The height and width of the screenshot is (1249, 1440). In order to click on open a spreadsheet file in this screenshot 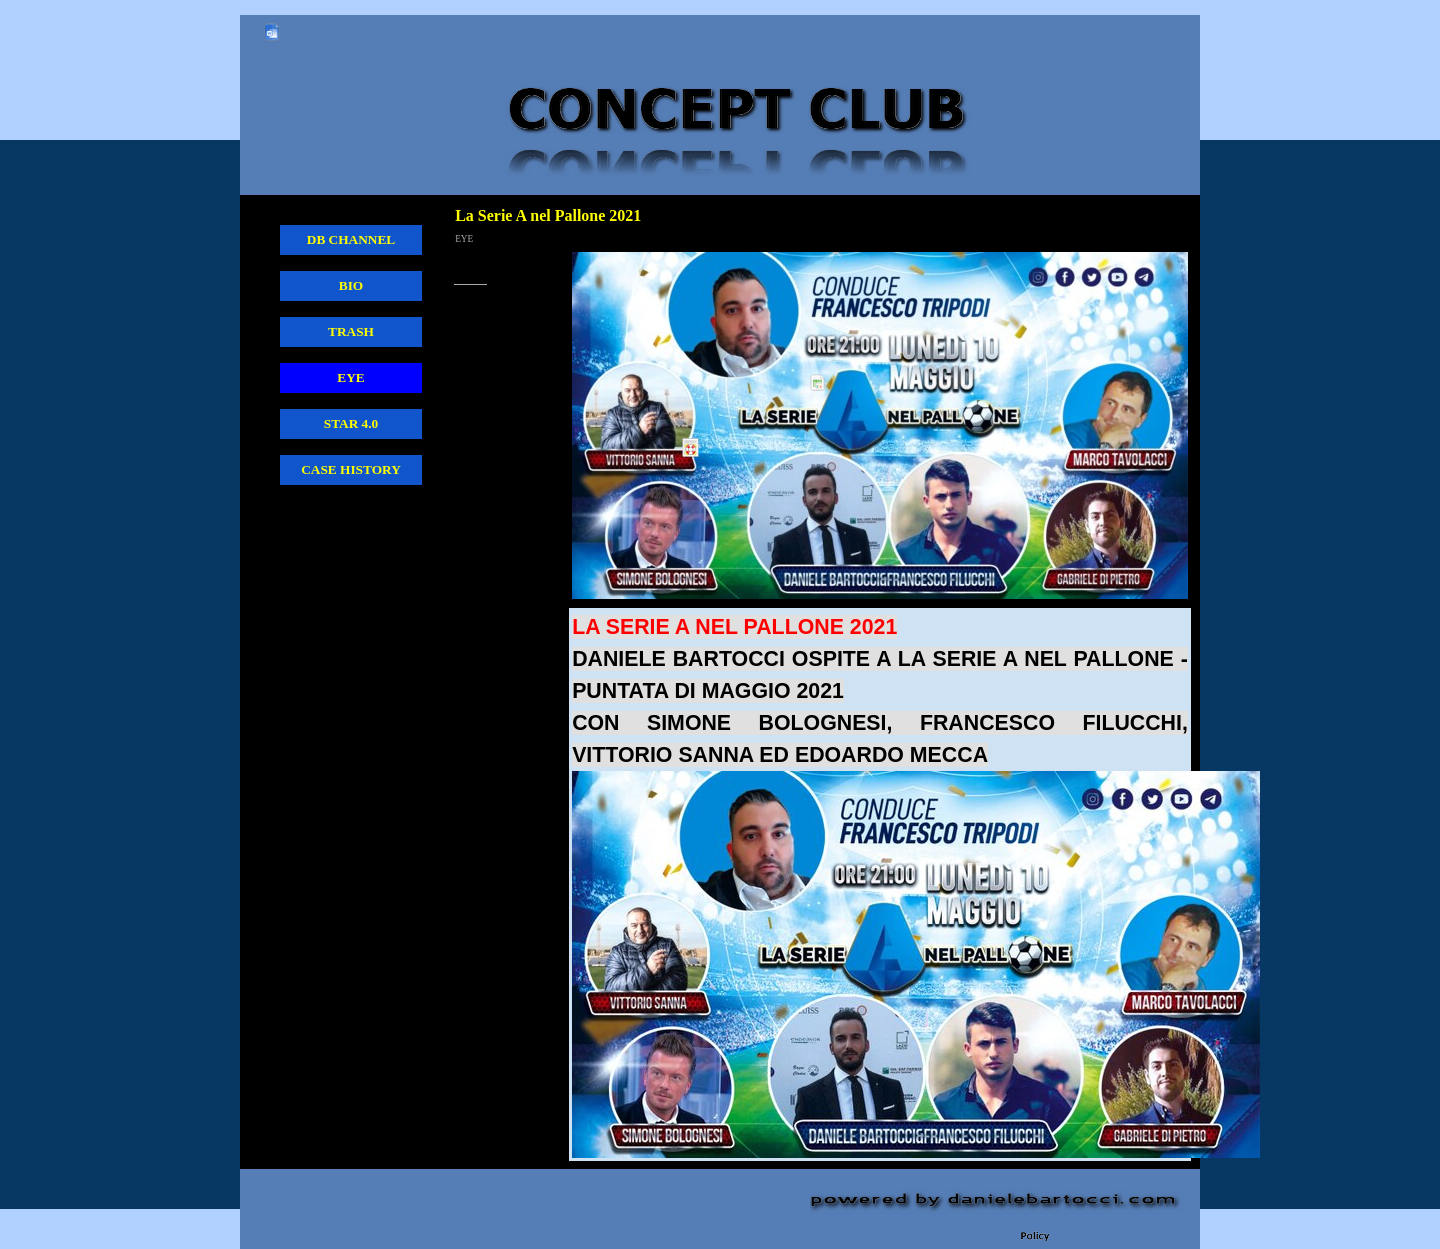, I will do `click(817, 382)`.